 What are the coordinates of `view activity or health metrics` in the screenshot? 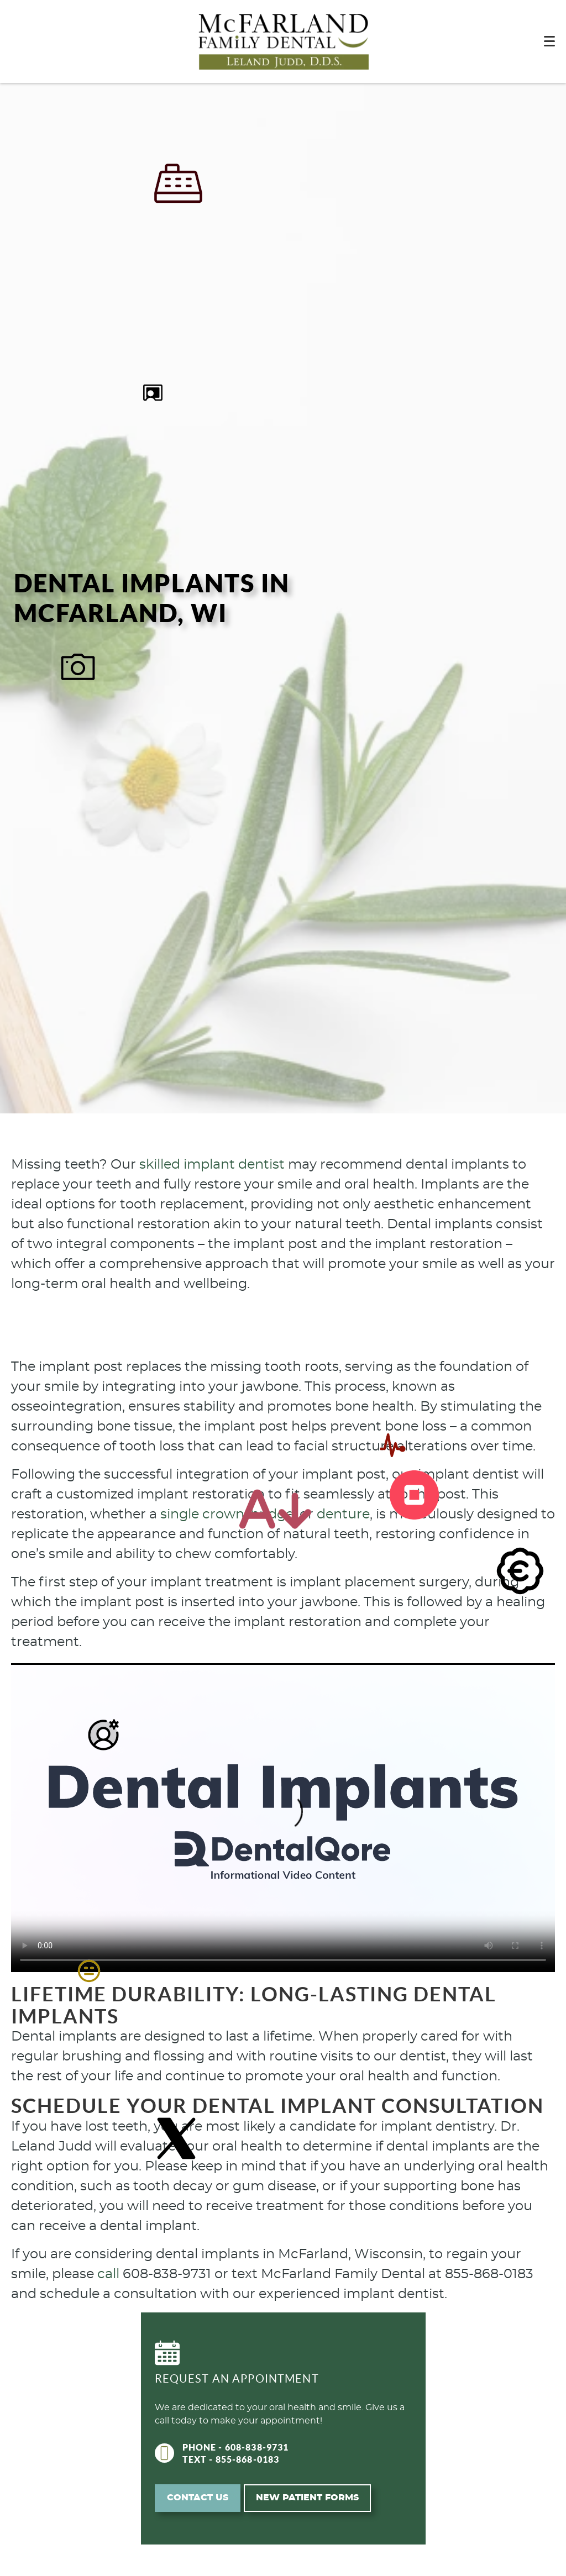 It's located at (392, 1445).